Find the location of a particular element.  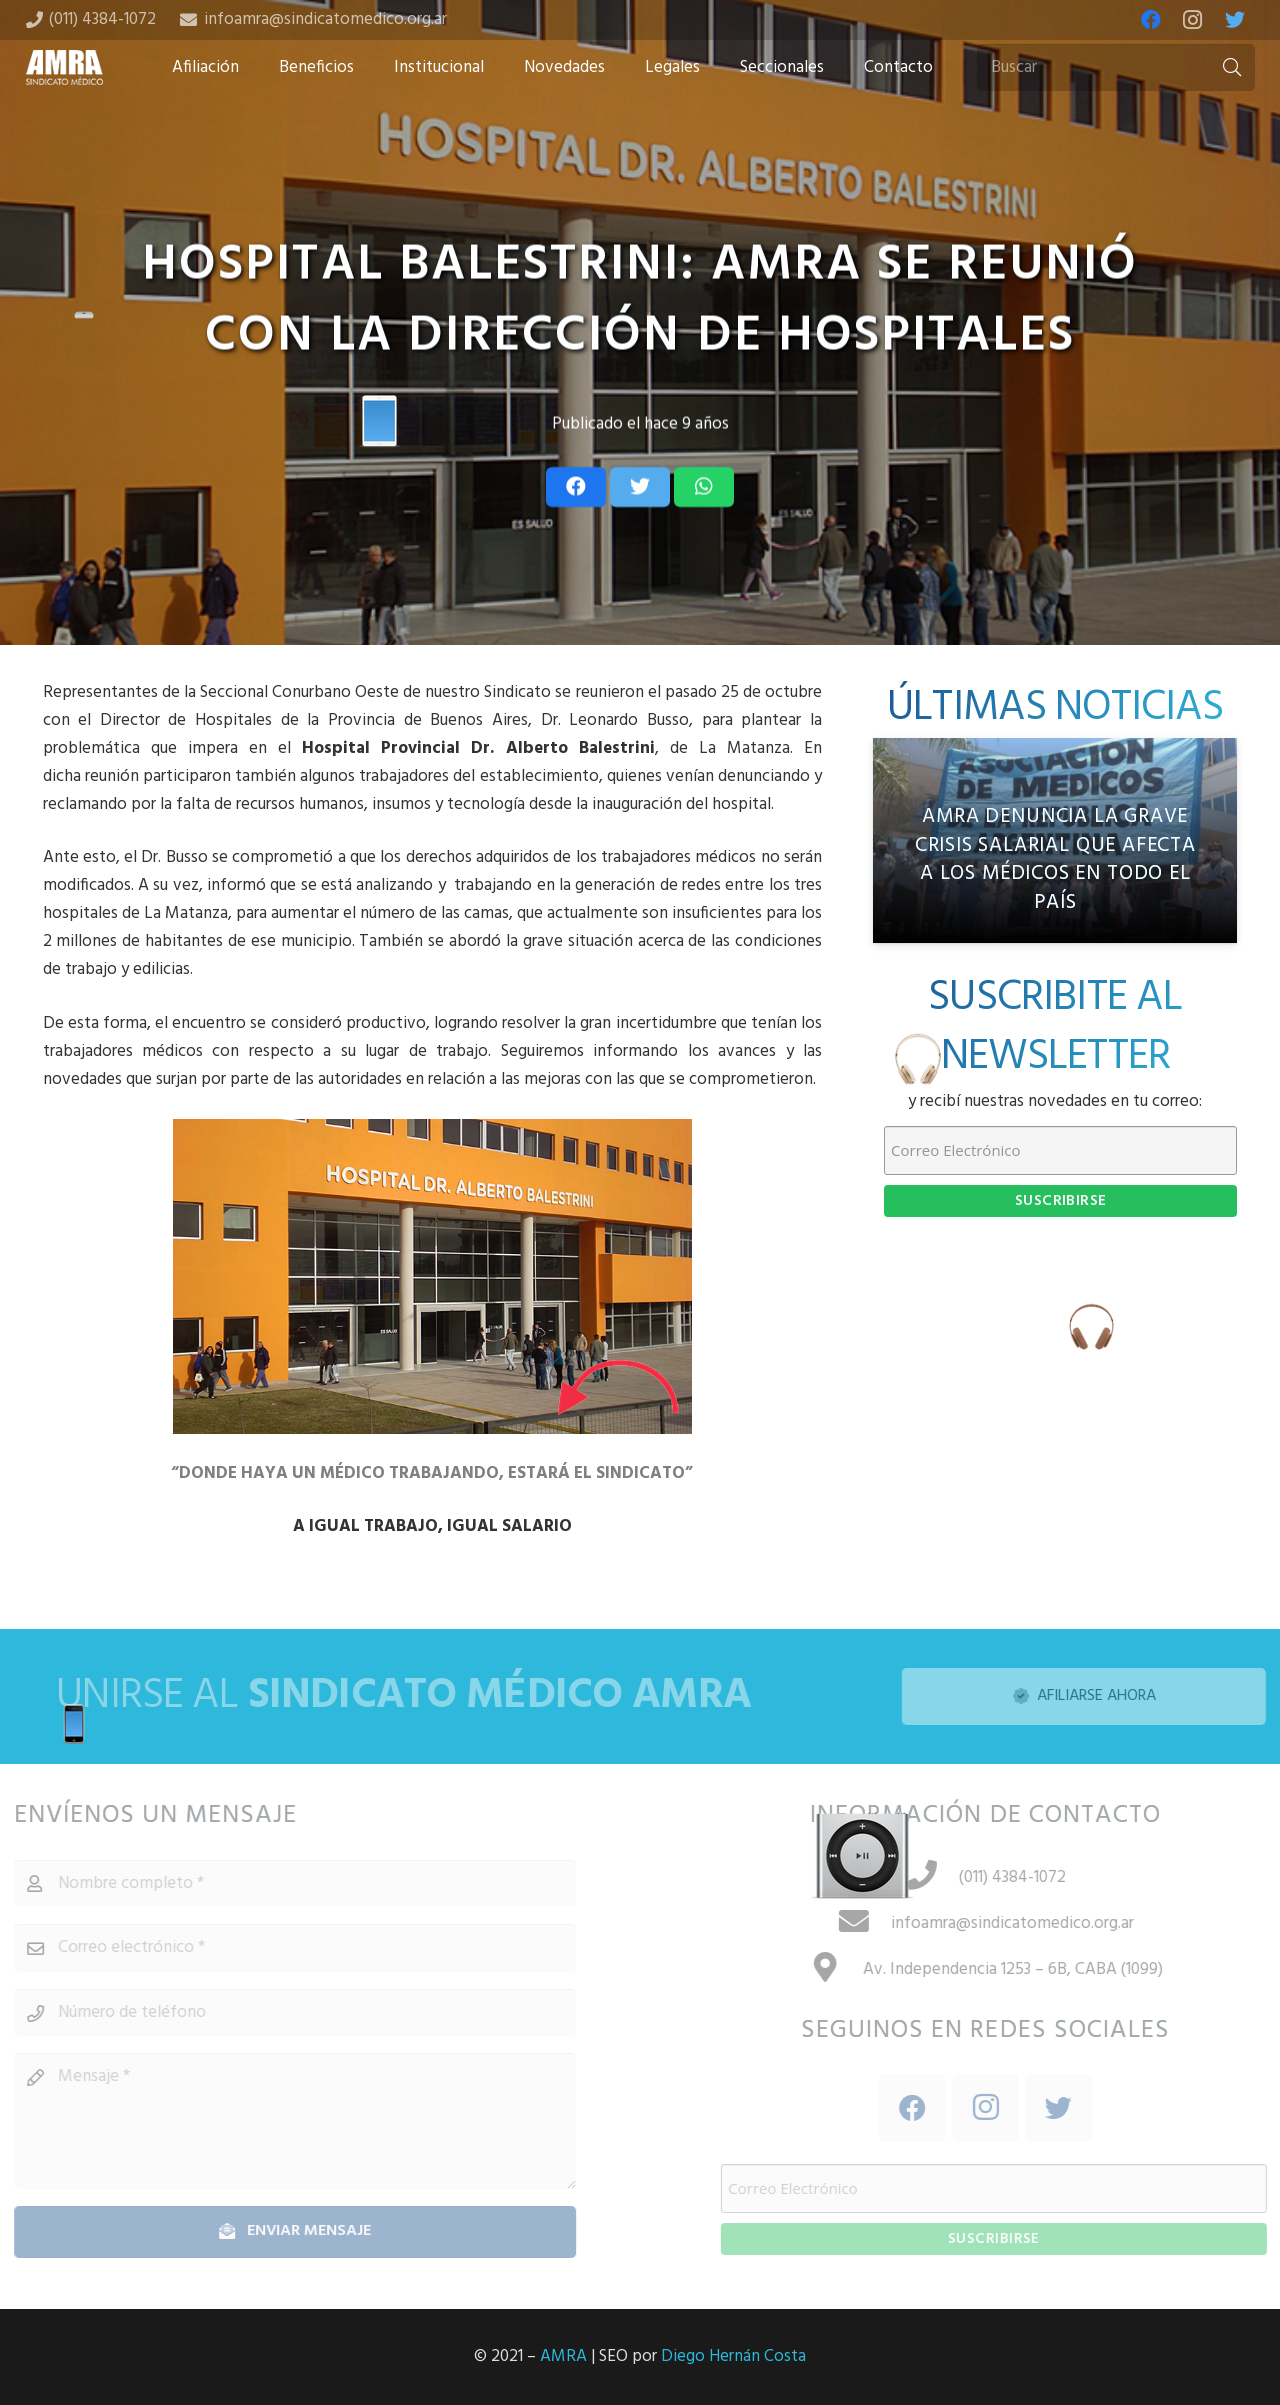

iPod shuffle device connected is located at coordinates (862, 1855).